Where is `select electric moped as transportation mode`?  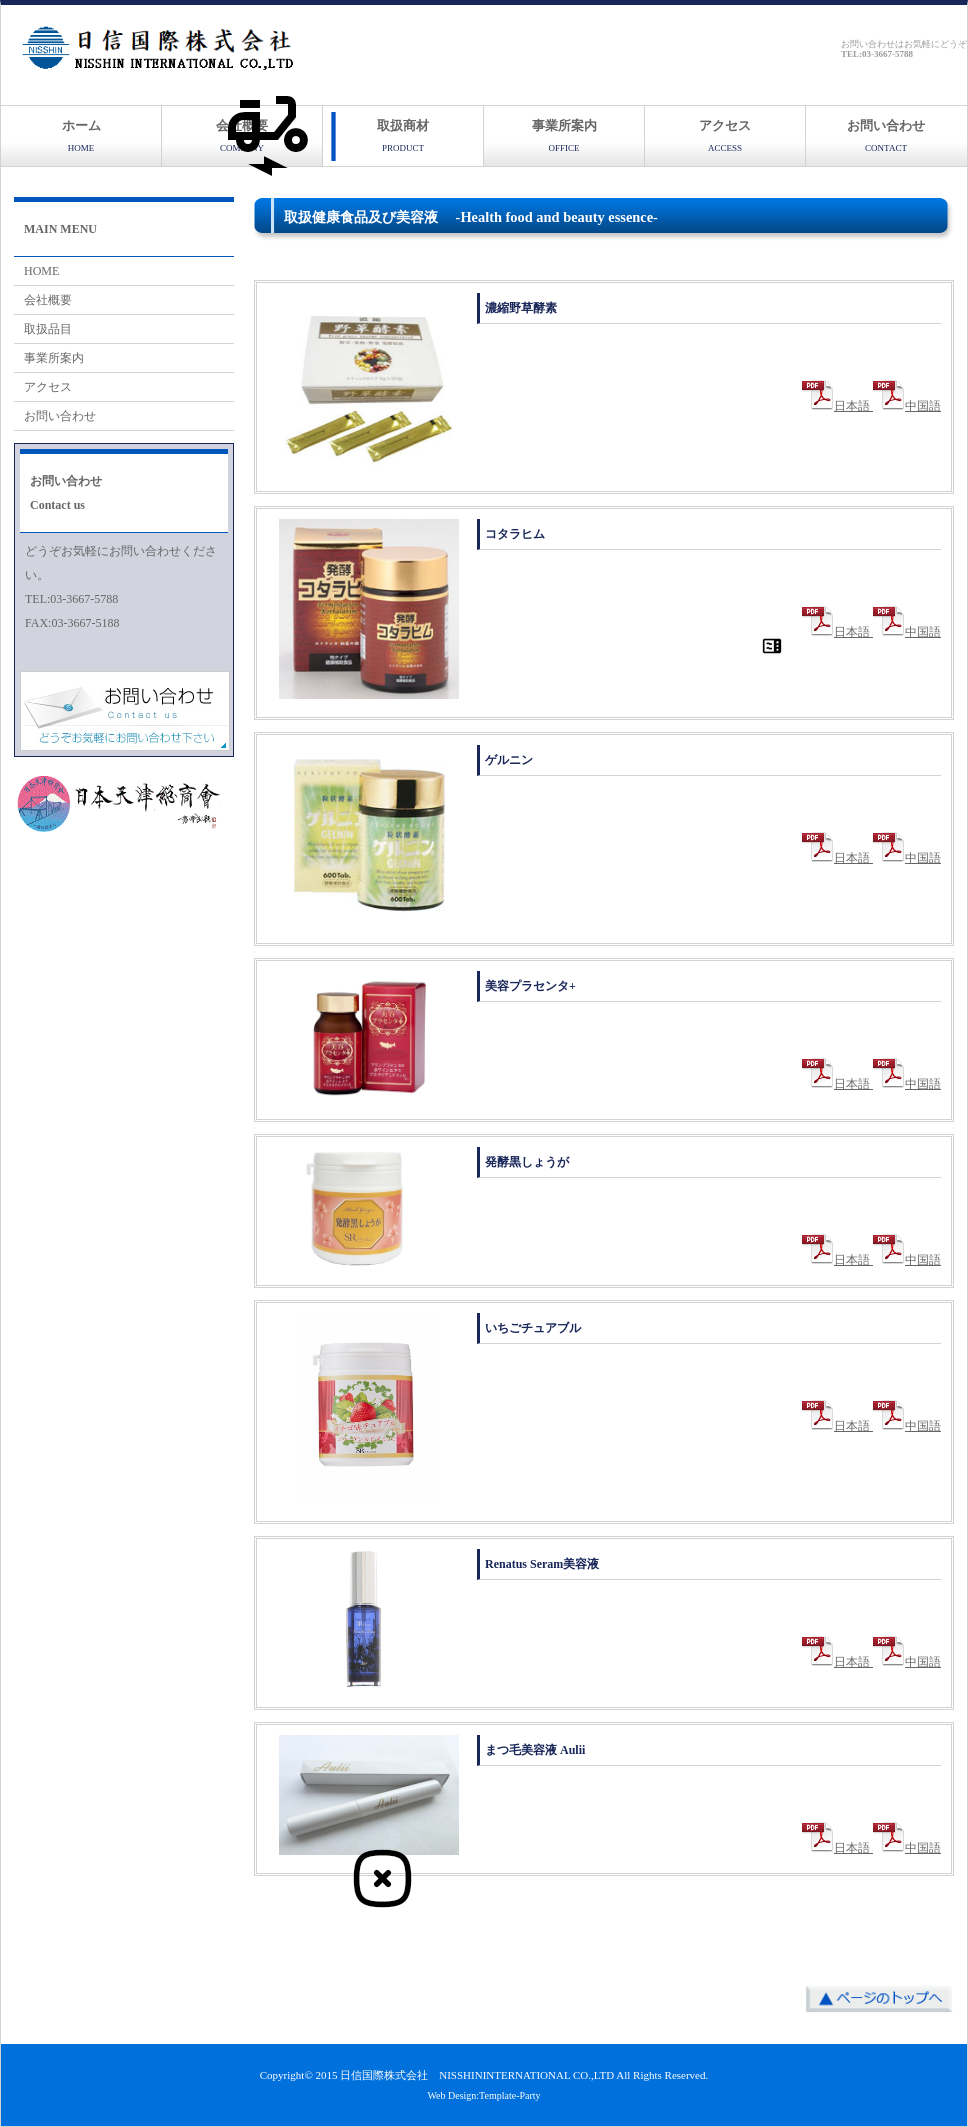 select electric moped as transportation mode is located at coordinates (268, 132).